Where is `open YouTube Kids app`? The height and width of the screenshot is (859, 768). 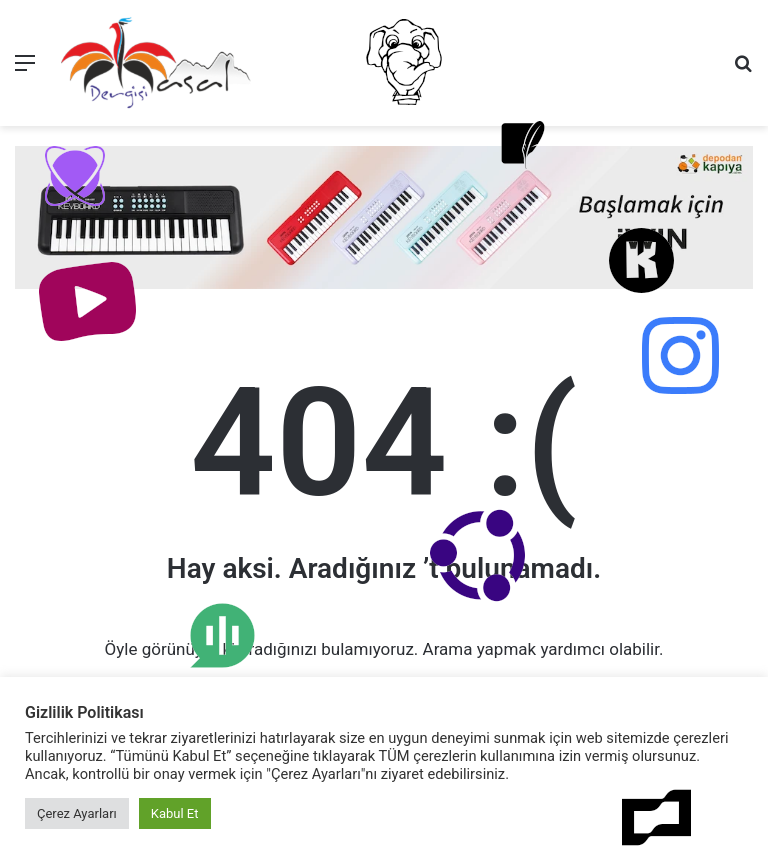 open YouTube Kids app is located at coordinates (87, 301).